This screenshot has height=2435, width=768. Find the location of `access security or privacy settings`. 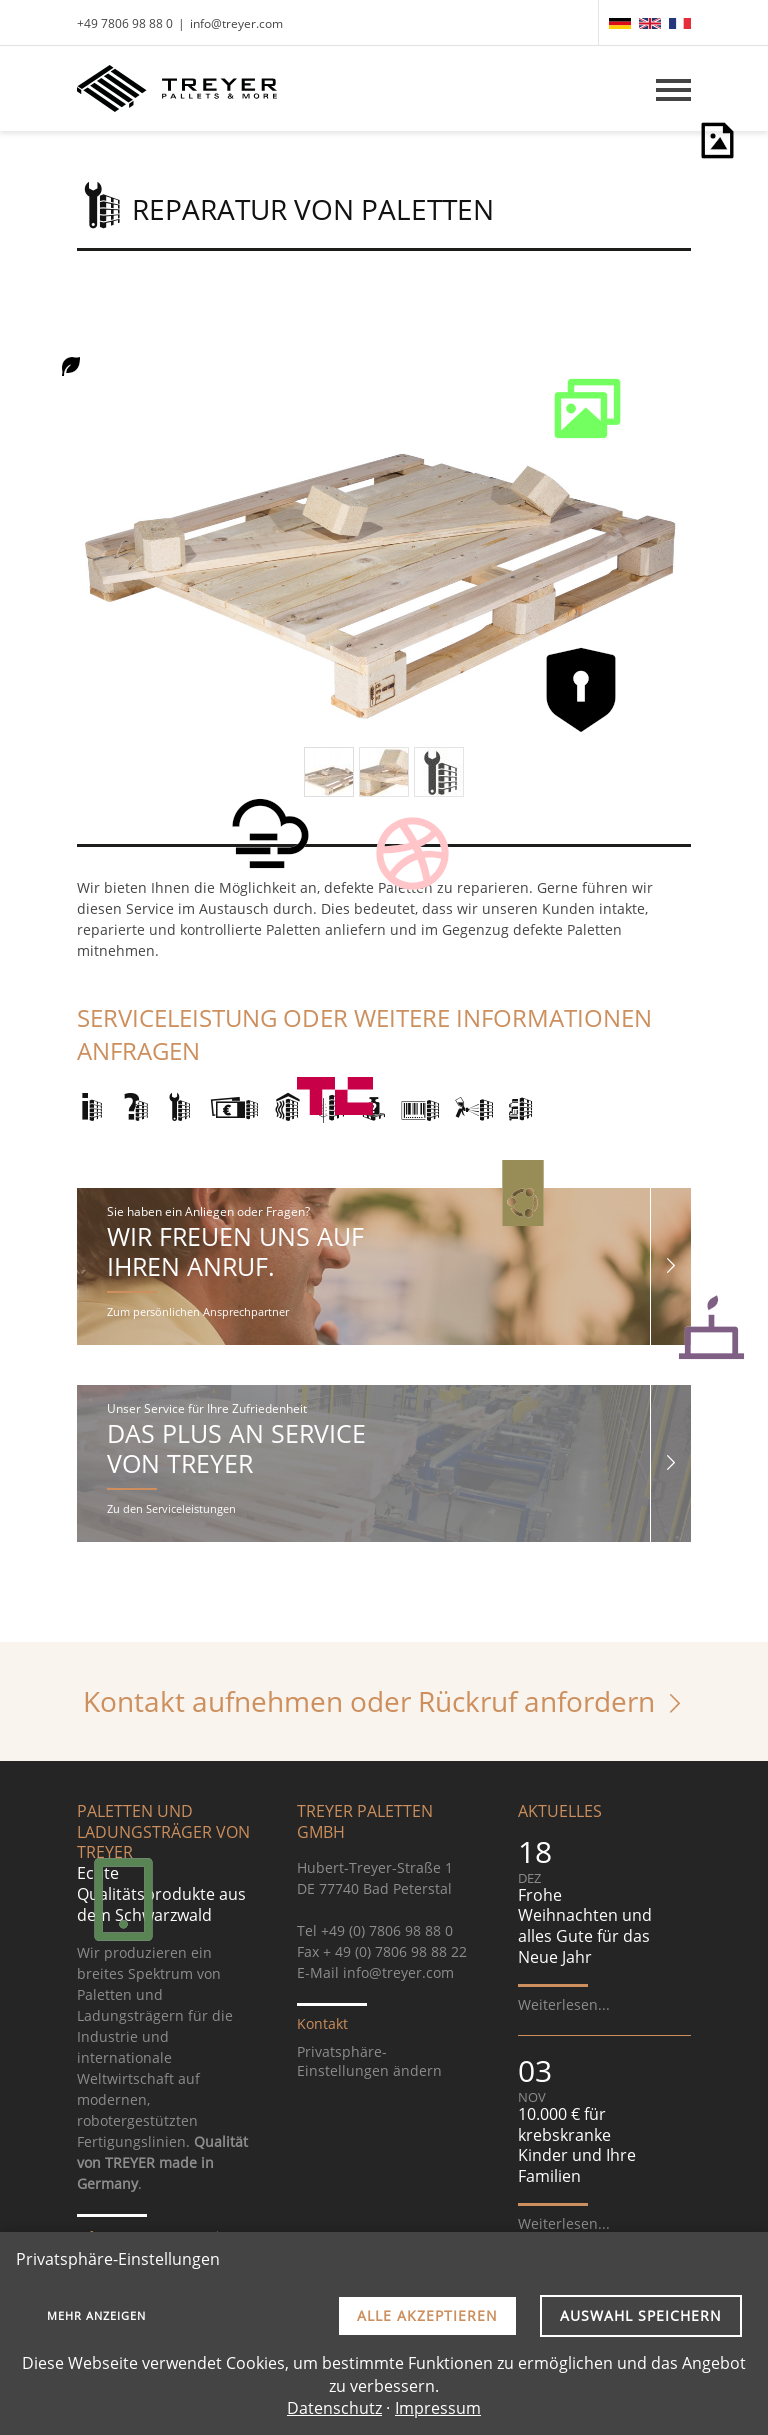

access security or privacy settings is located at coordinates (581, 690).